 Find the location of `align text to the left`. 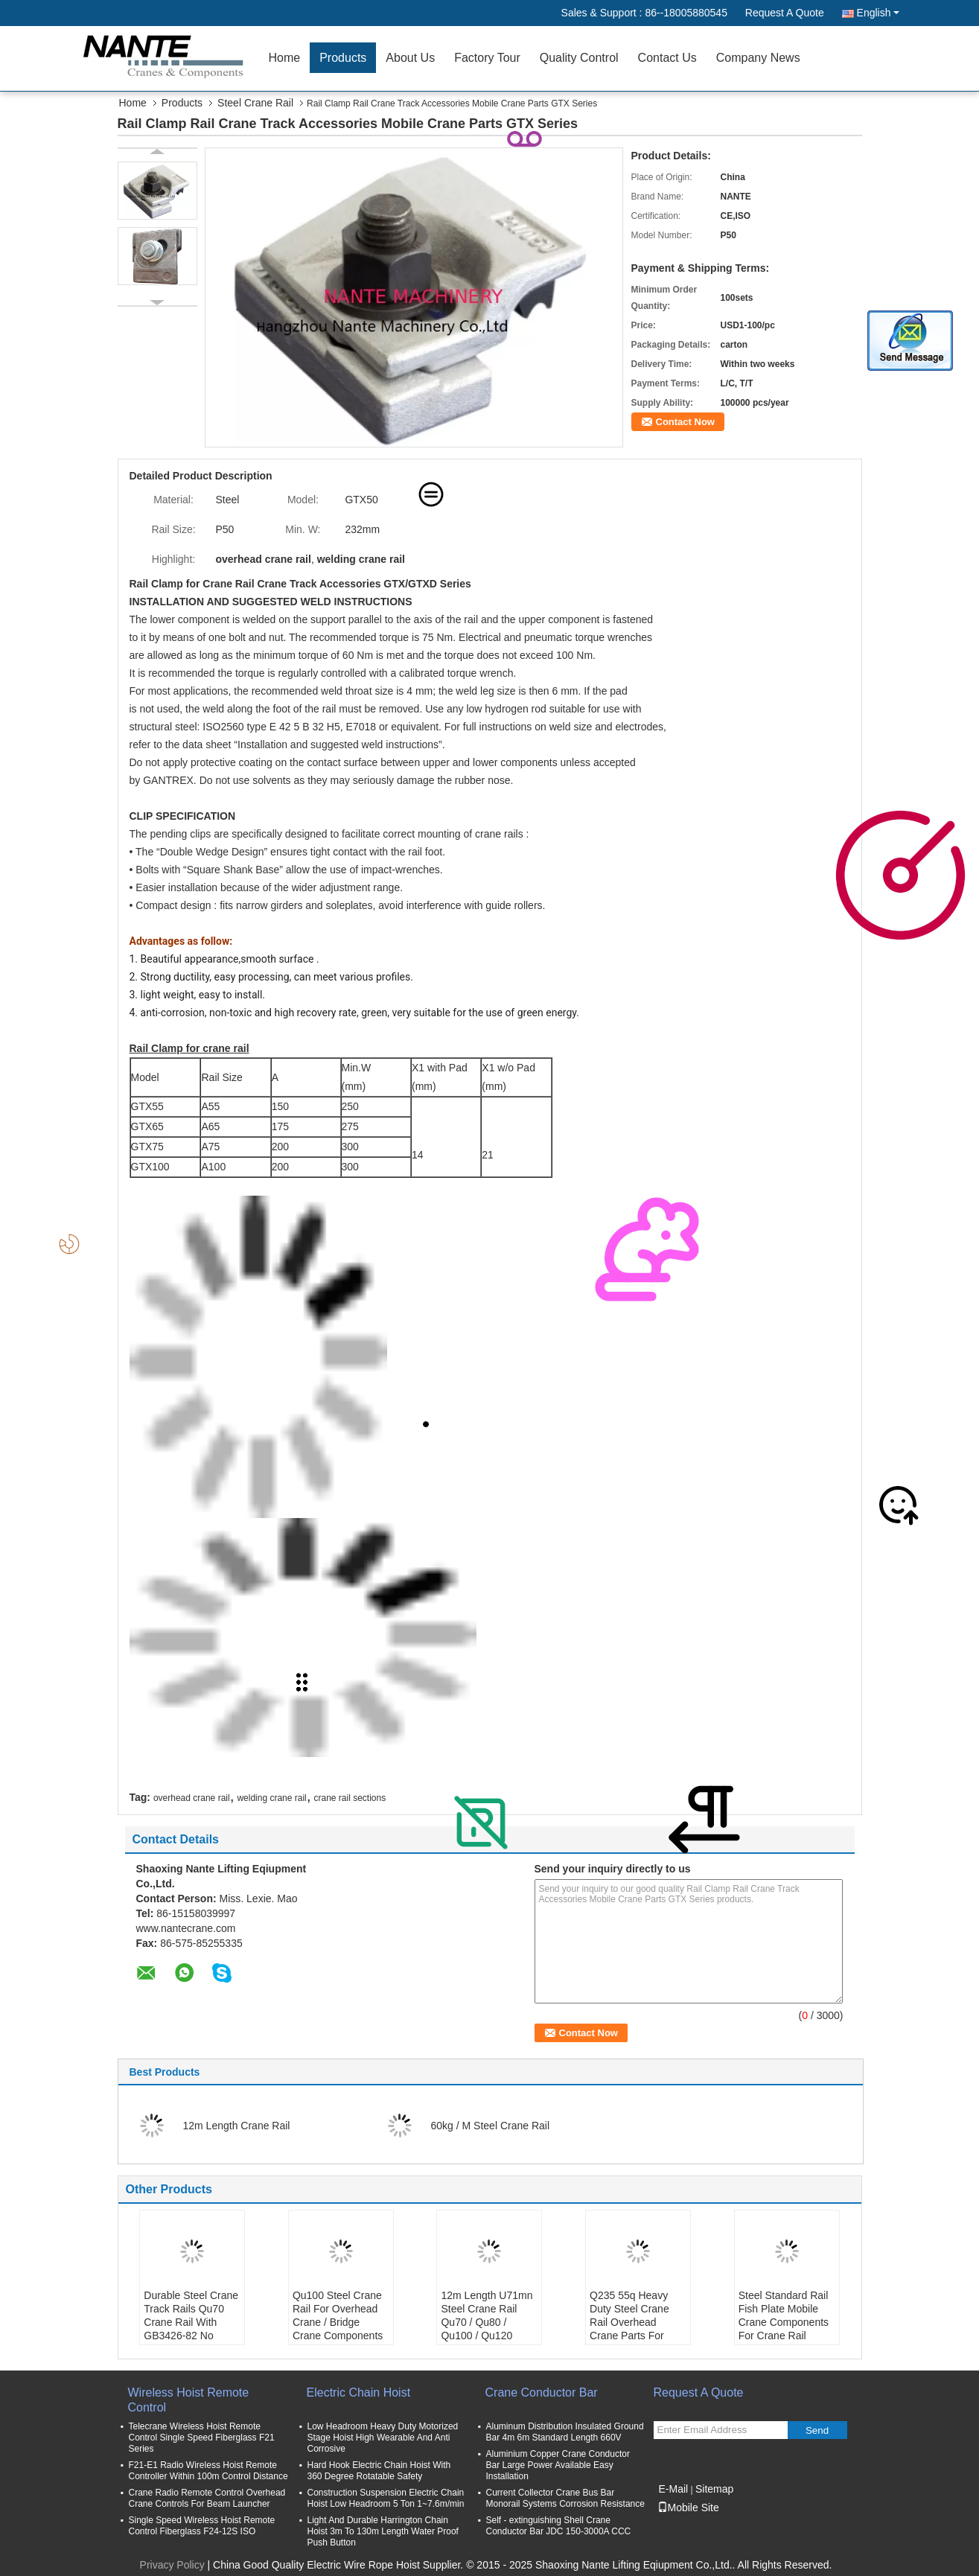

align text to the left is located at coordinates (704, 1818).